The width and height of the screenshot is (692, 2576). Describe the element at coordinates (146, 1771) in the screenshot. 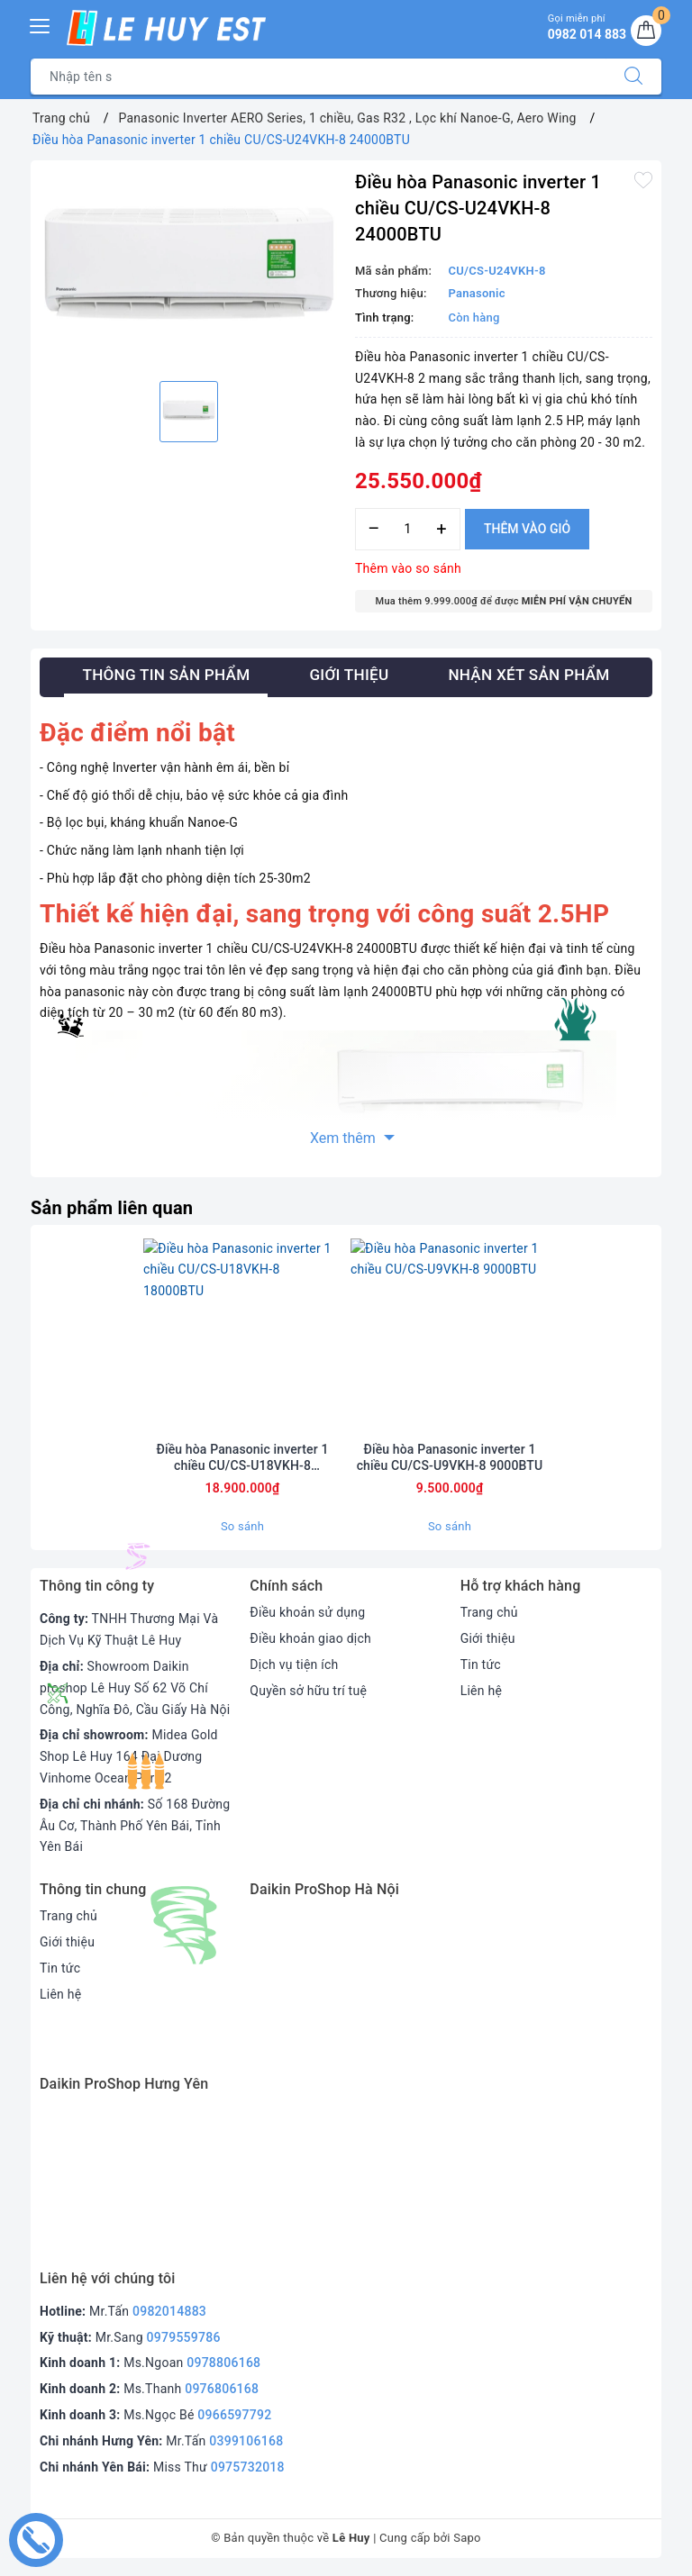

I see `ammunition or bullet inventory indicator` at that location.